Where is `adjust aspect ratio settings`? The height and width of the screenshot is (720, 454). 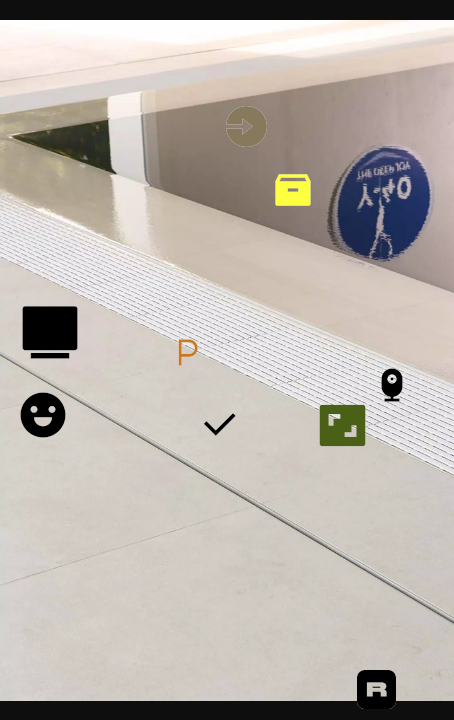
adjust aspect ratio settings is located at coordinates (342, 425).